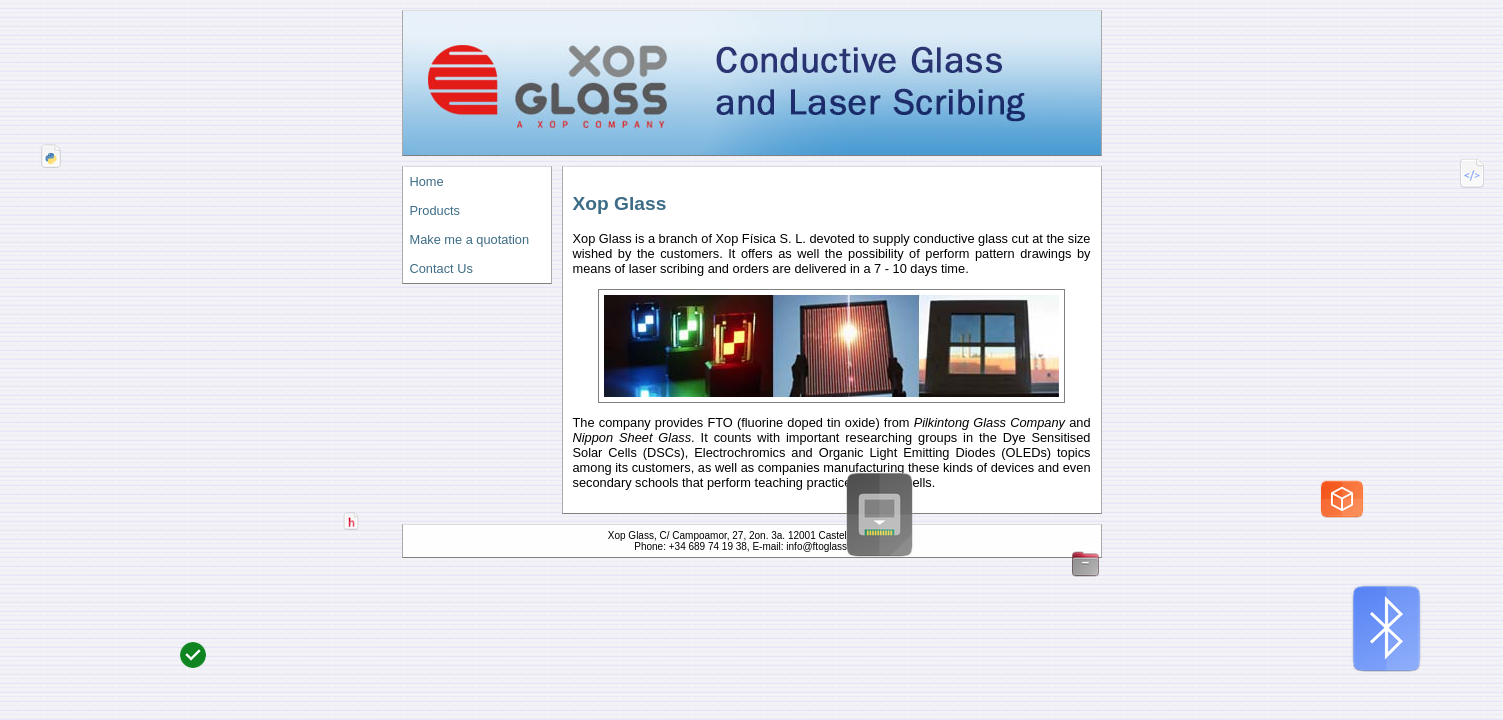 The image size is (1503, 720). I want to click on access bluetooth settings, so click(1386, 628).